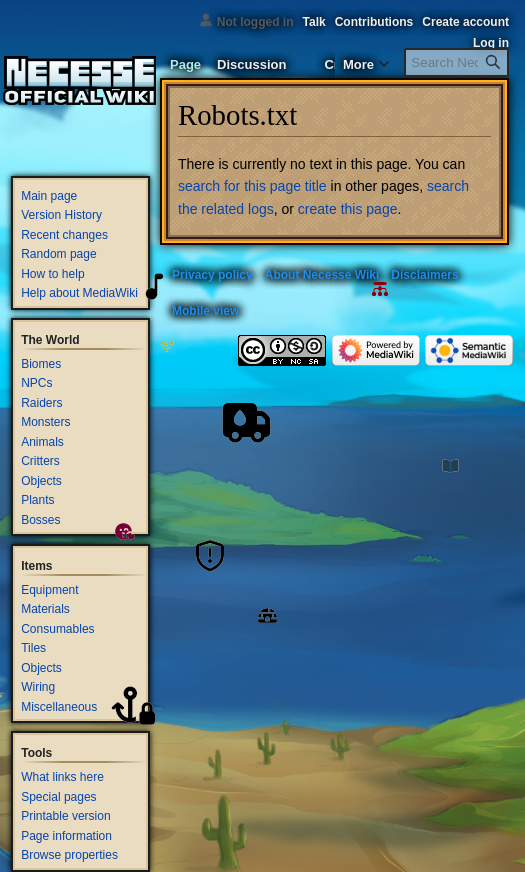 This screenshot has width=525, height=872. Describe the element at coordinates (450, 466) in the screenshot. I see `open reading or library section` at that location.